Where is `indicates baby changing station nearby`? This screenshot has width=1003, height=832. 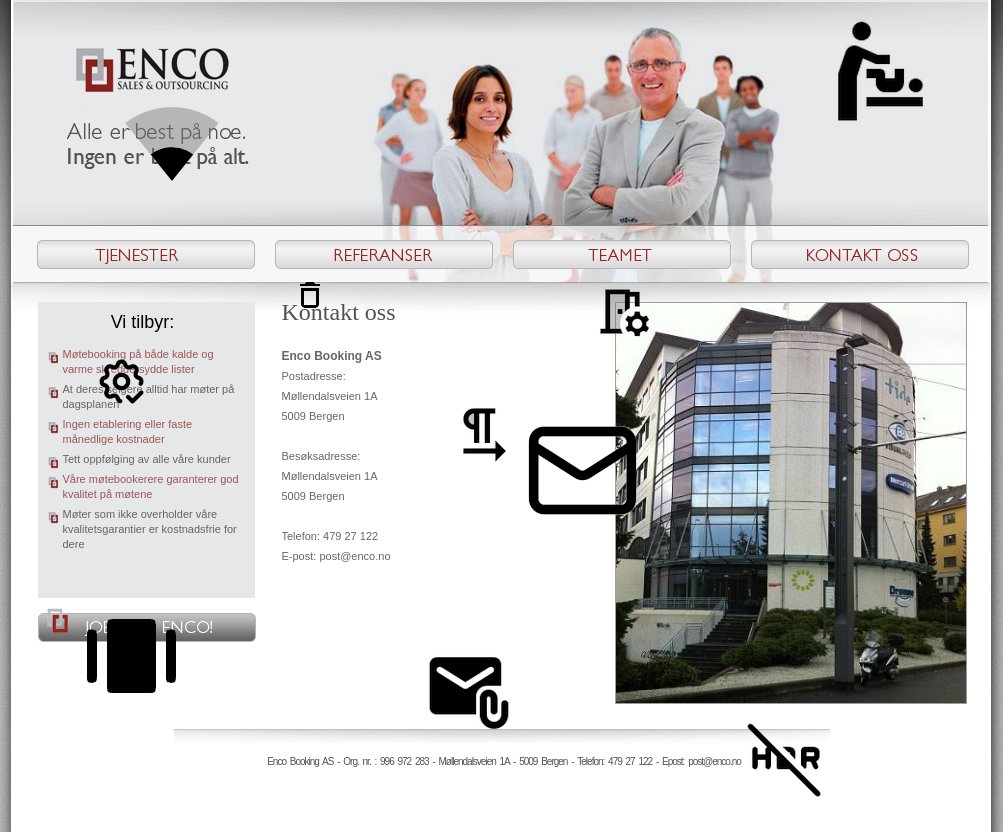 indicates baby changing station nearby is located at coordinates (880, 73).